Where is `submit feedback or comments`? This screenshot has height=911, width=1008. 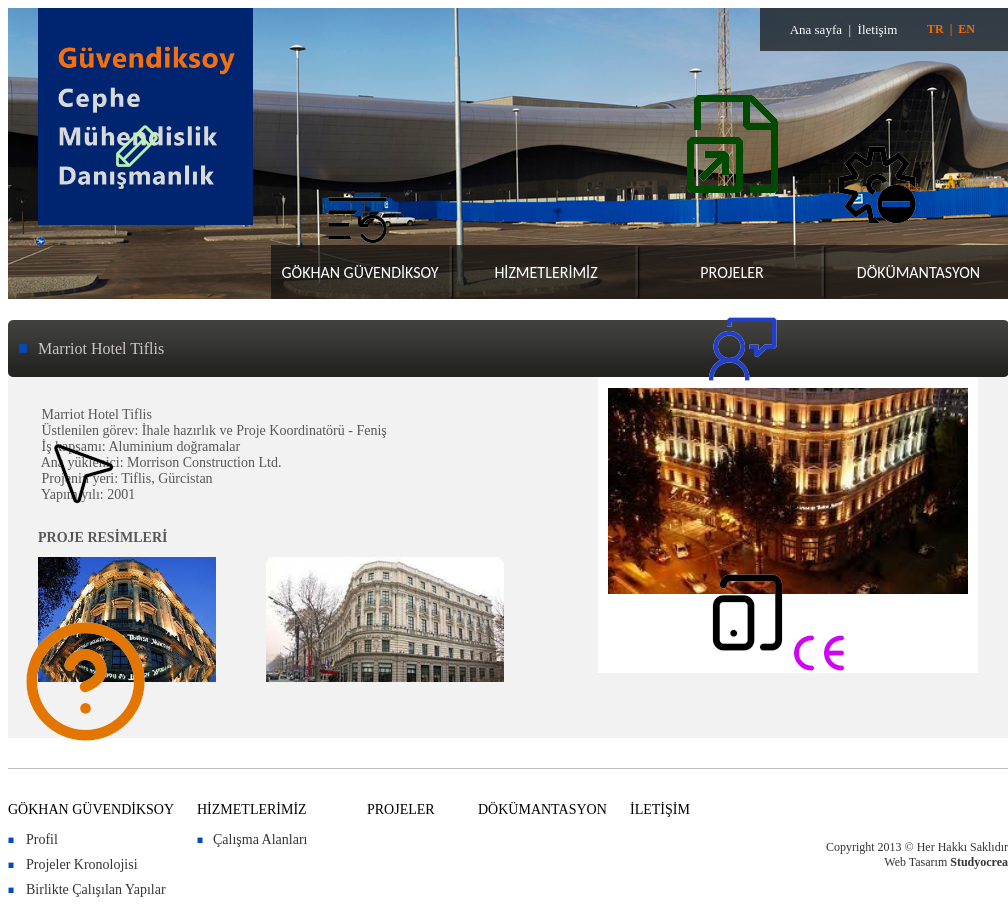 submit feedback or comments is located at coordinates (745, 349).